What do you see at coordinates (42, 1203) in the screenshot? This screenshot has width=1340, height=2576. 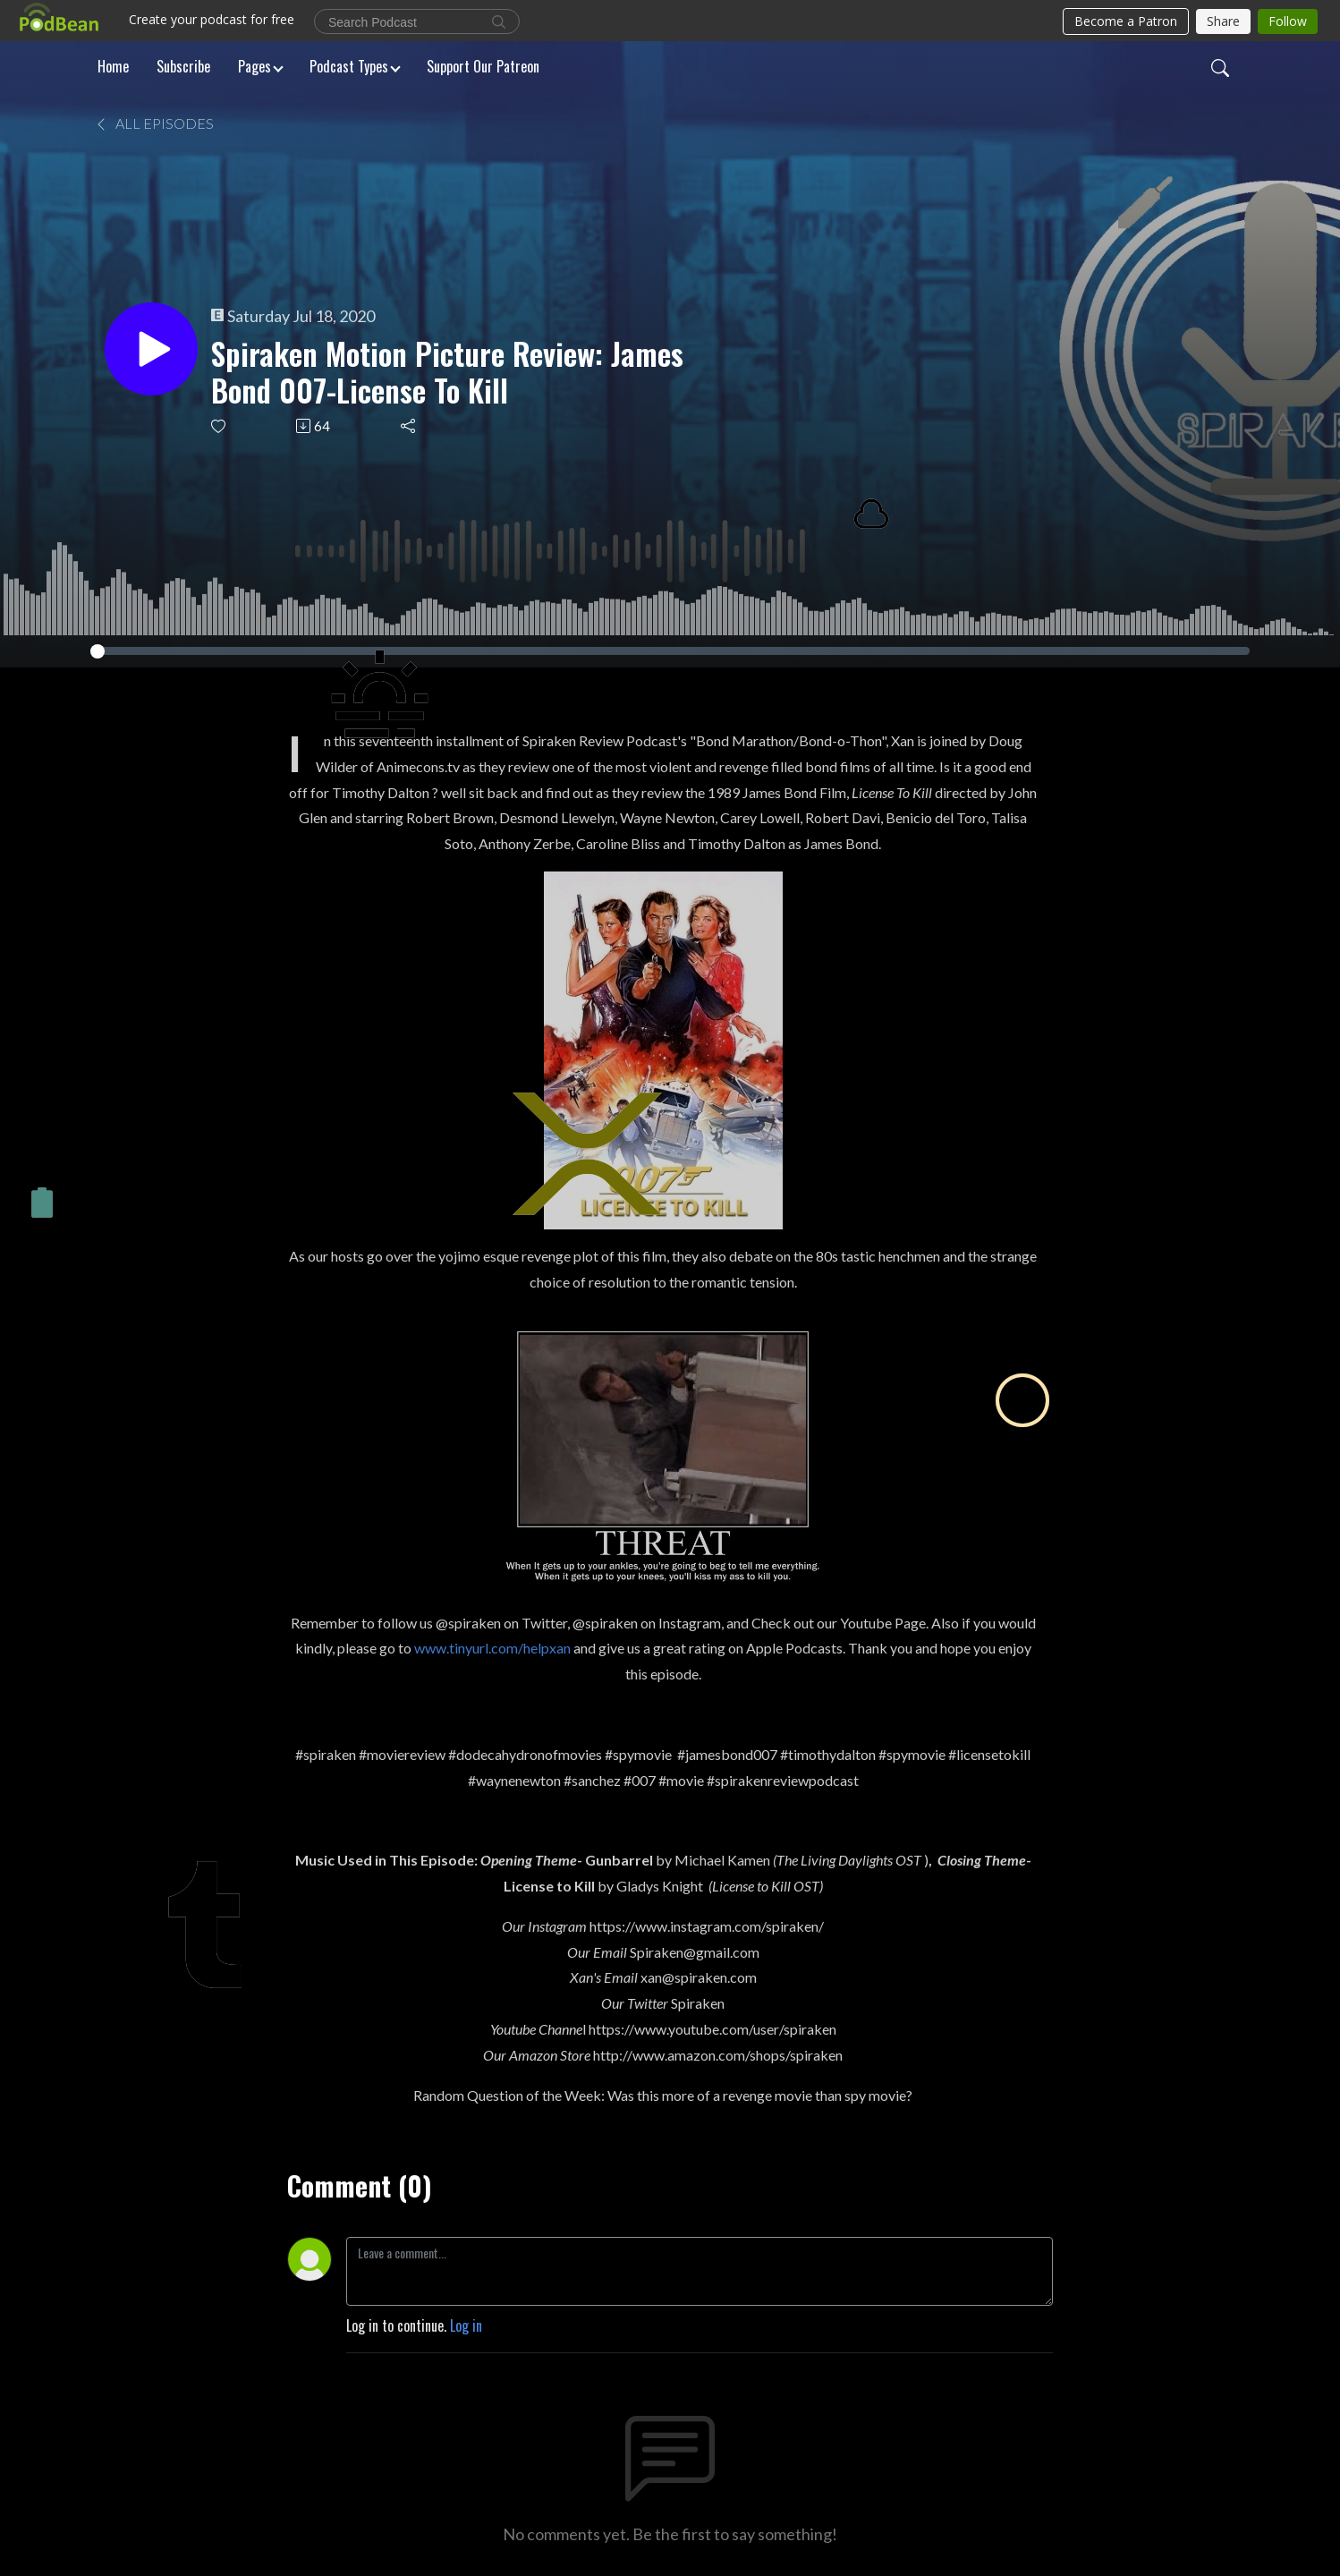 I see `indicates low battery level` at bounding box center [42, 1203].